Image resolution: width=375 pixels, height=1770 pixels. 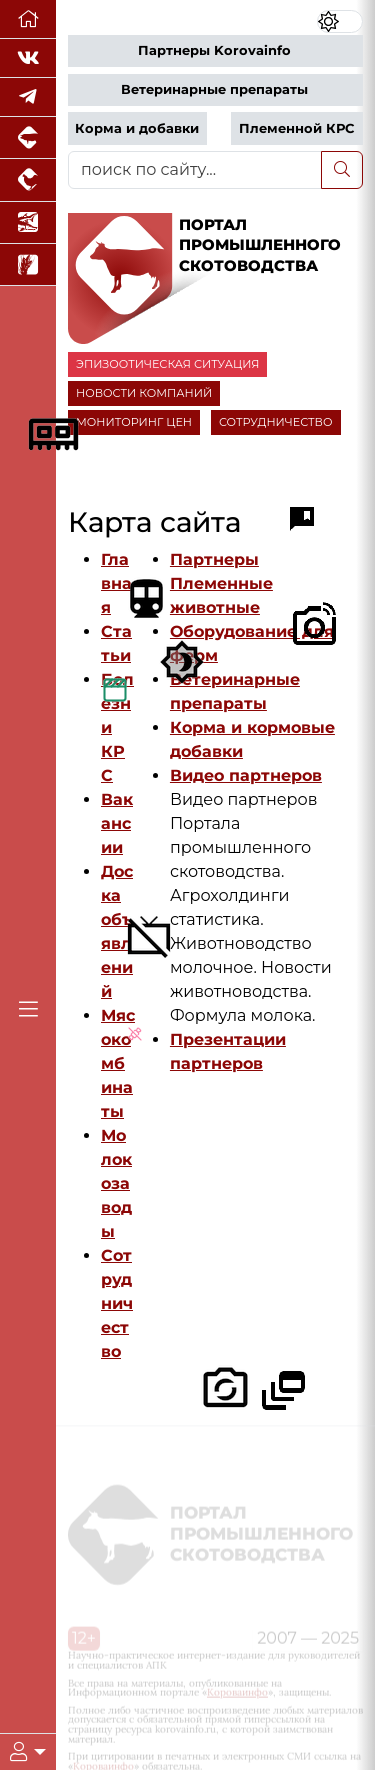 What do you see at coordinates (53, 433) in the screenshot?
I see `view device memory or RAM usage` at bounding box center [53, 433].